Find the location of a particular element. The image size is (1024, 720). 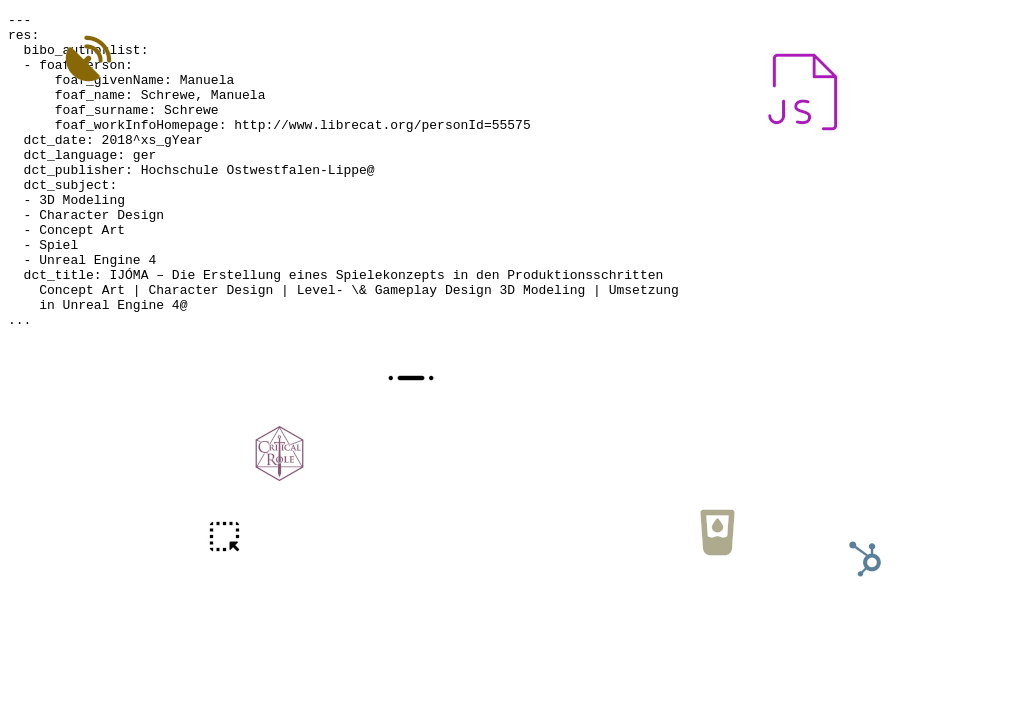

insert a horizontal divider between content sections is located at coordinates (411, 378).